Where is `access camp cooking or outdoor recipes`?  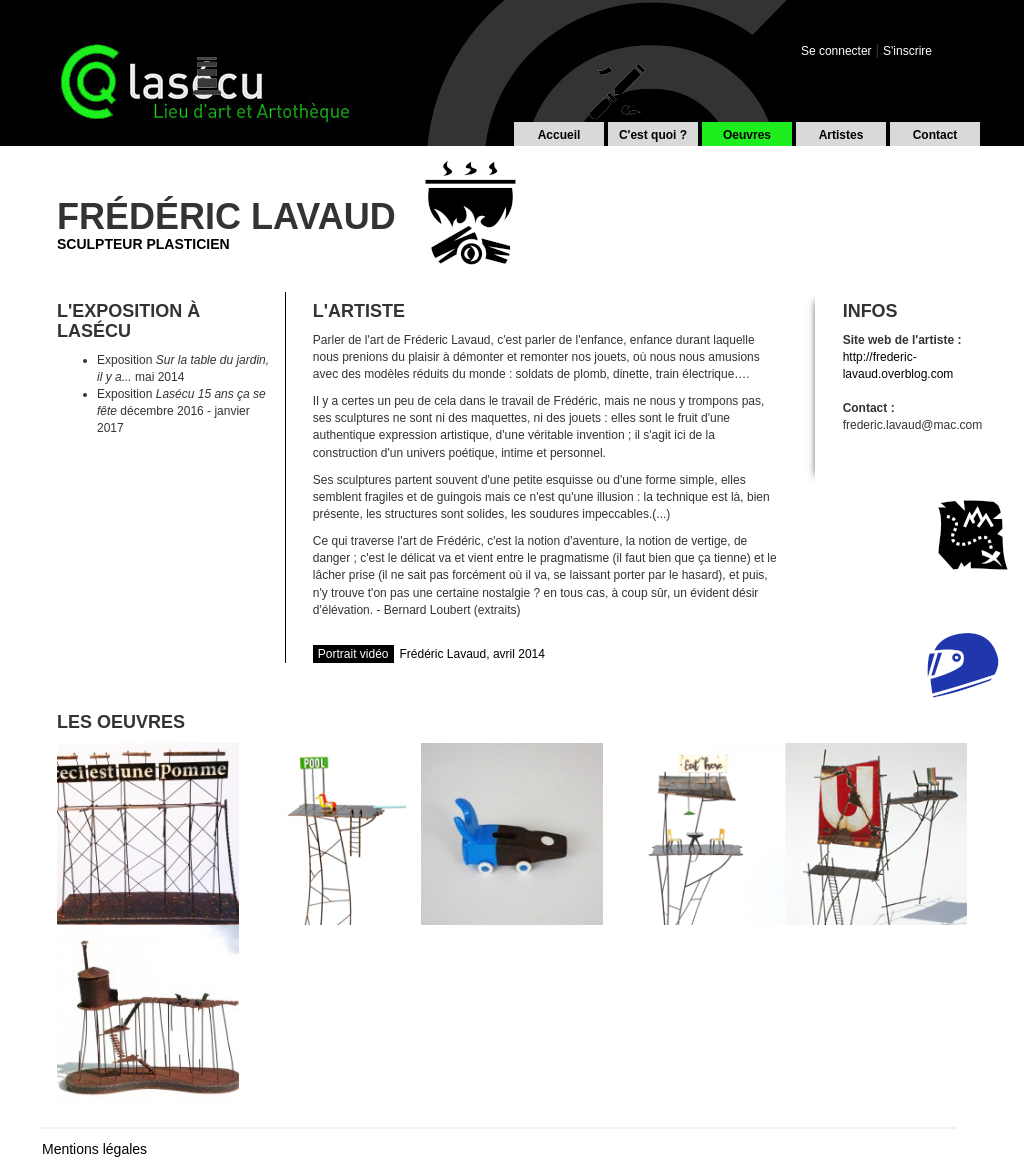
access camp cooking or outdoor recipes is located at coordinates (470, 212).